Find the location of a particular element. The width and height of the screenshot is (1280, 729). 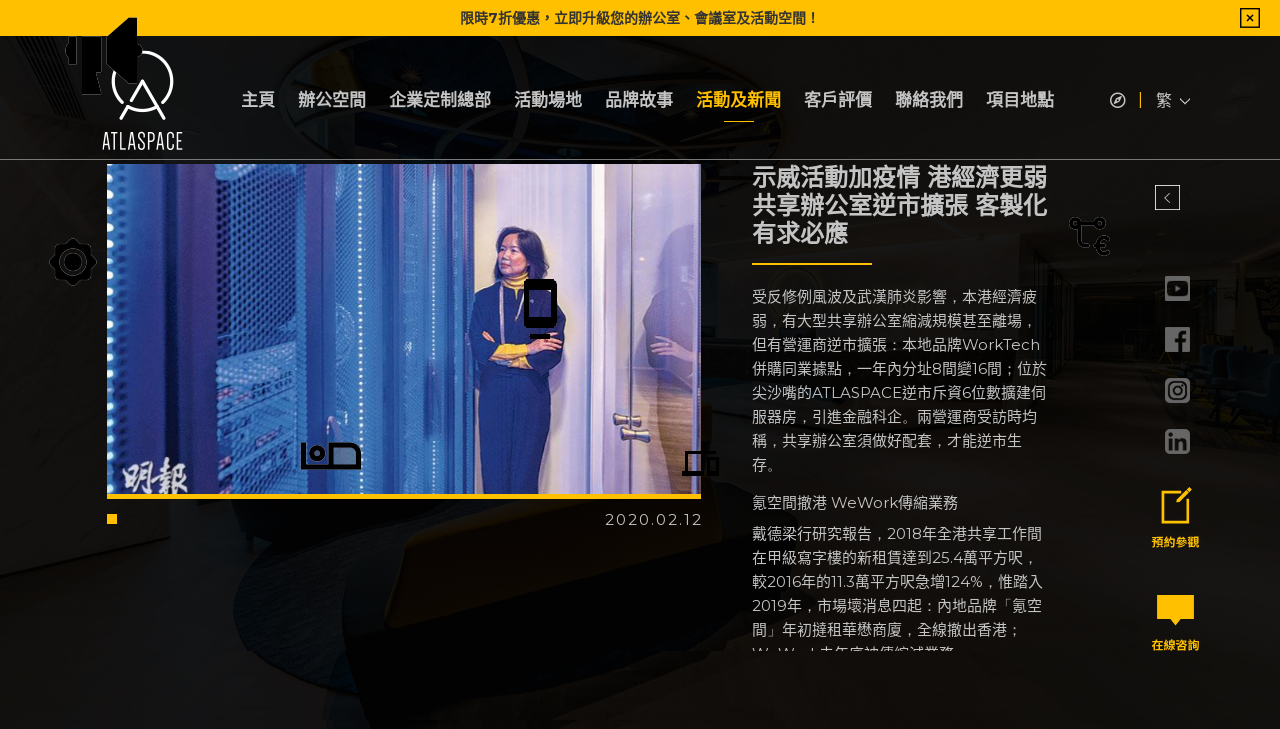

make an announcement or broadcast is located at coordinates (104, 56).